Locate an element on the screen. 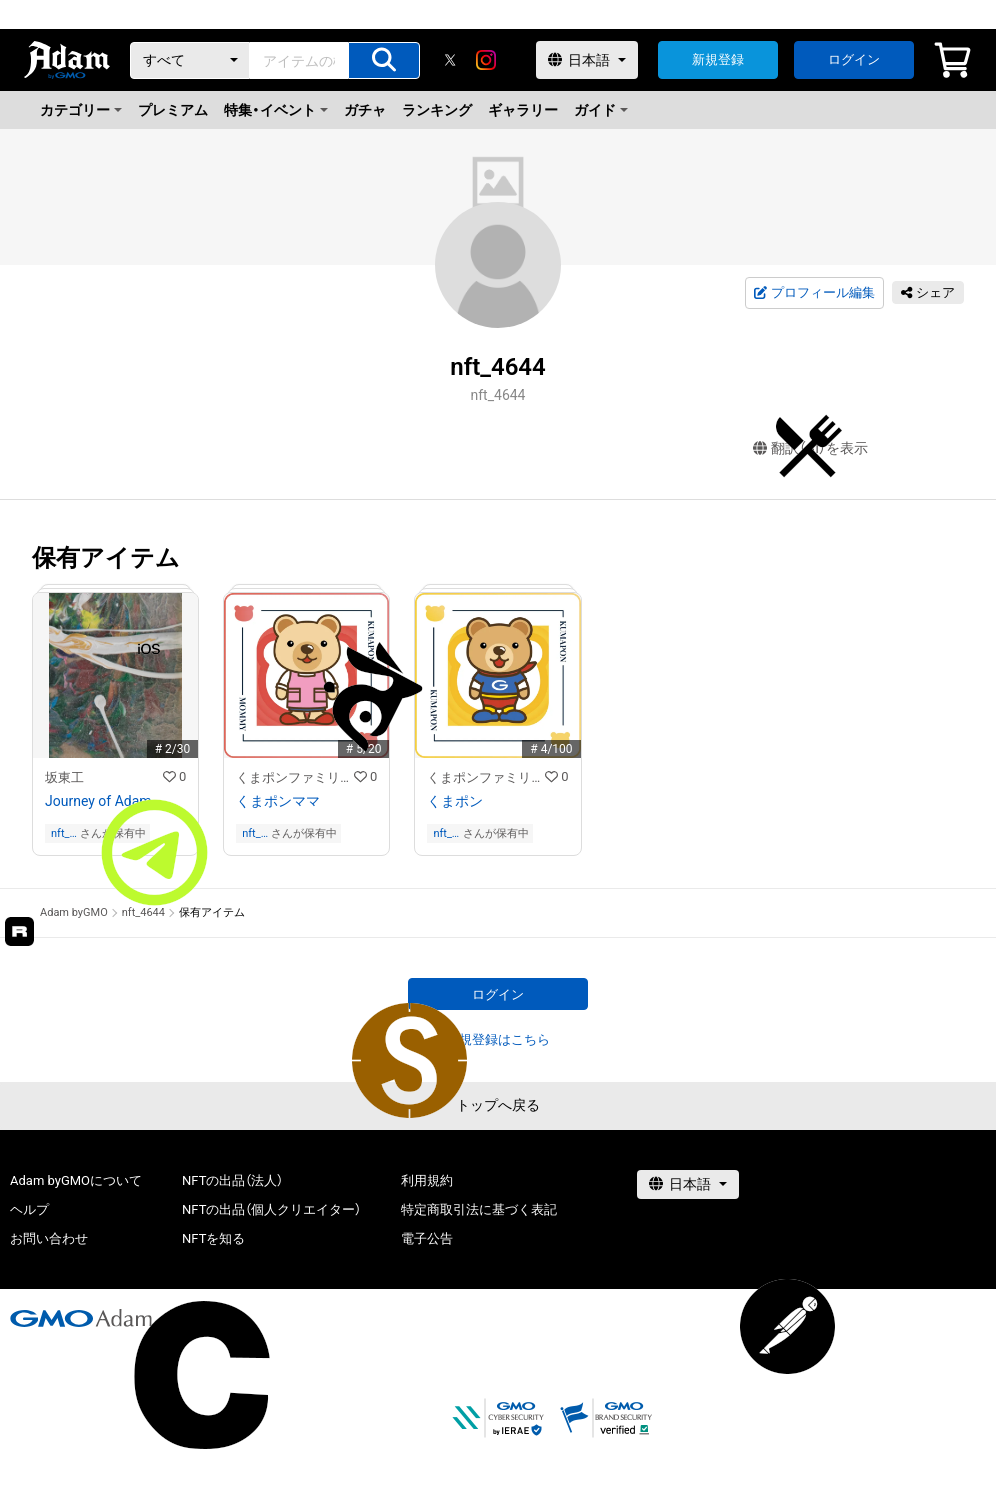 The image size is (996, 1493). open the mealie recipe manager app is located at coordinates (809, 446).